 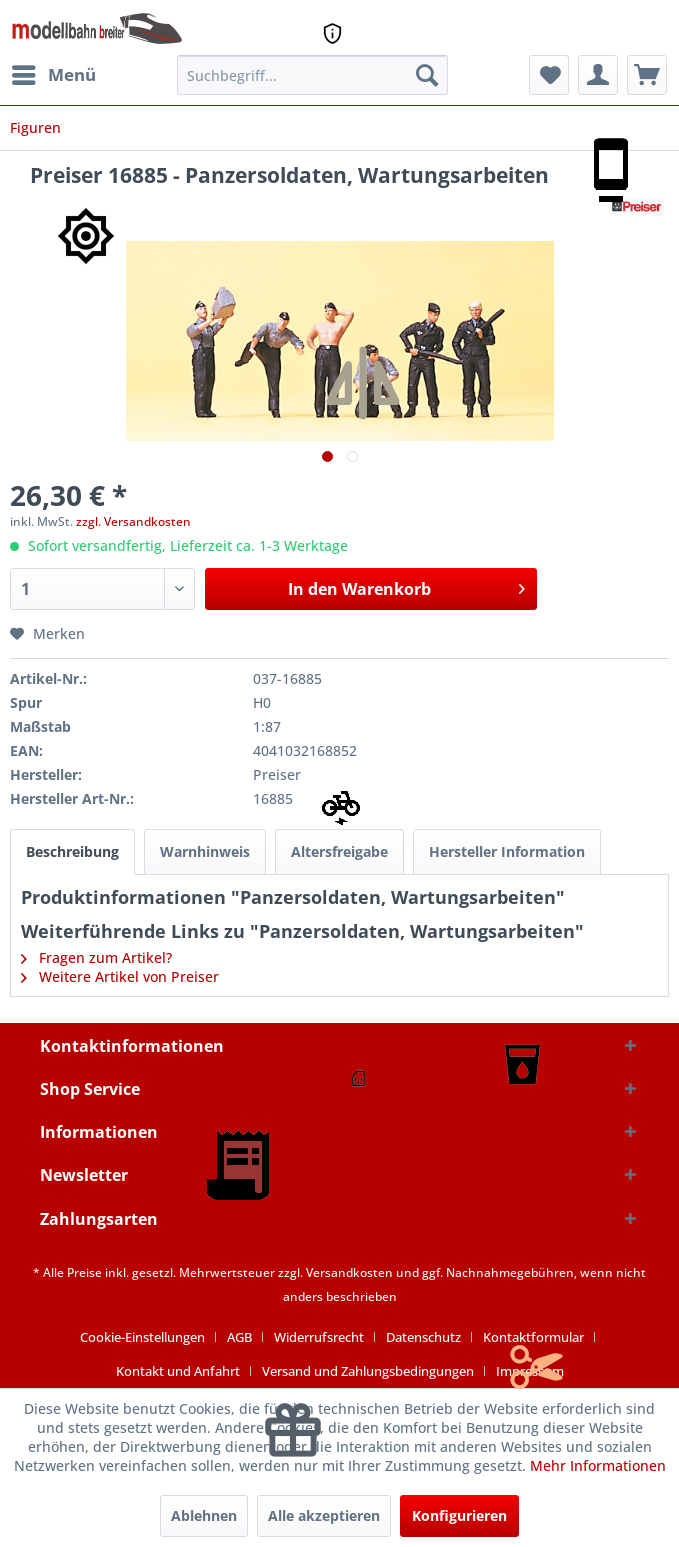 I want to click on view or redeem a gift, so click(x=293, y=1433).